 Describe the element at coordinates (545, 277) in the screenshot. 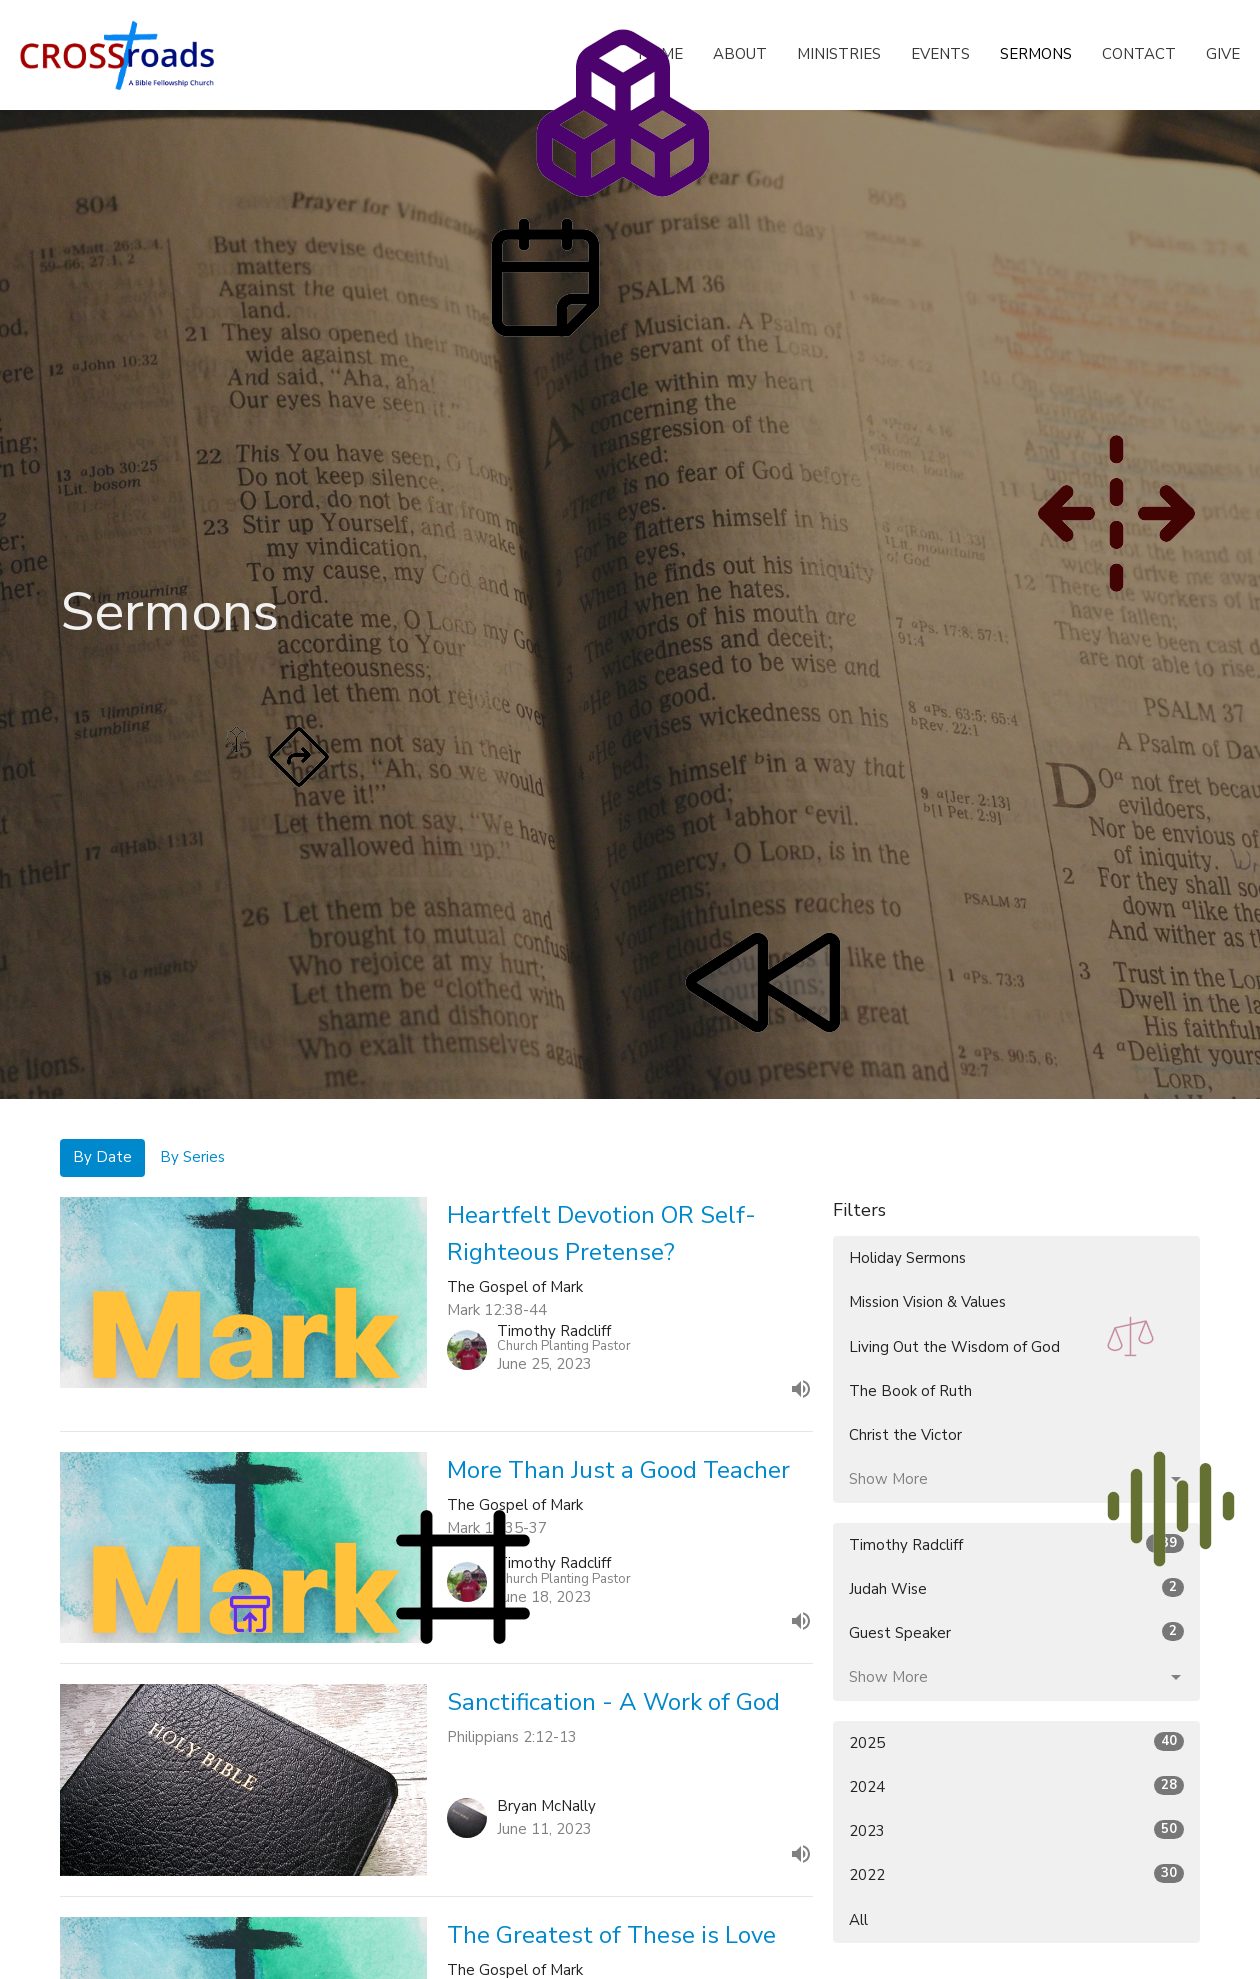

I see `view calendar with a note or reminder` at that location.